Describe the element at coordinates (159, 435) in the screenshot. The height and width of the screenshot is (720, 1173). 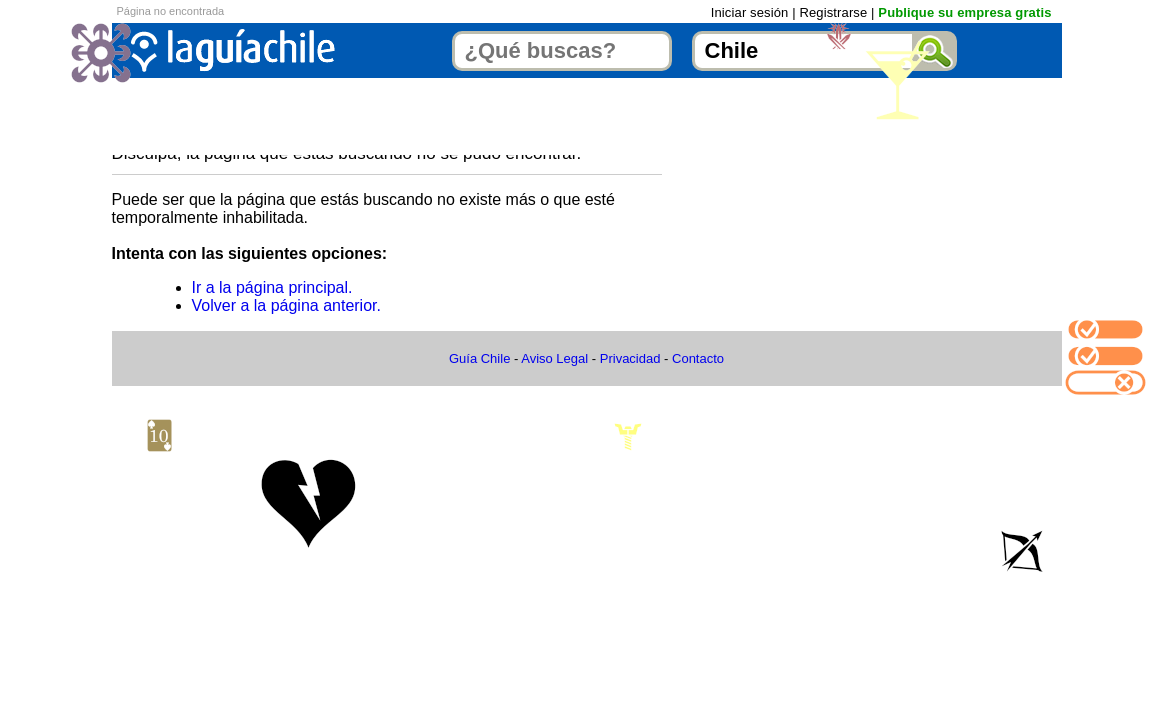
I see `ten of spades playing card` at that location.